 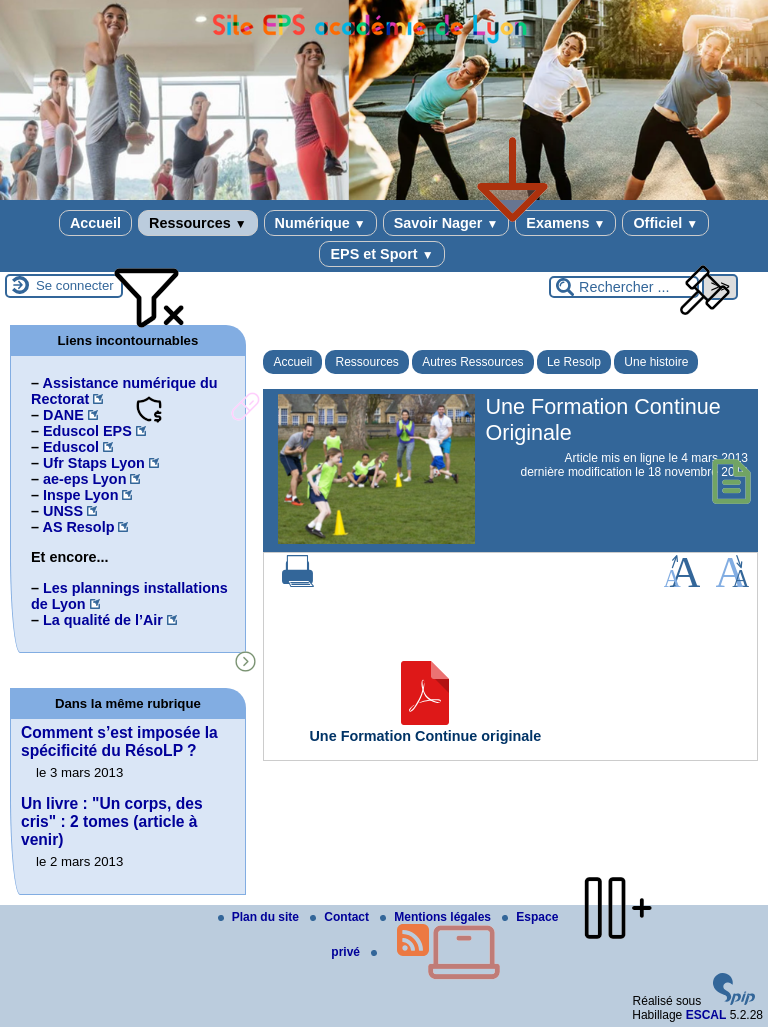 What do you see at coordinates (245, 661) in the screenshot?
I see `go to next item or page` at bounding box center [245, 661].